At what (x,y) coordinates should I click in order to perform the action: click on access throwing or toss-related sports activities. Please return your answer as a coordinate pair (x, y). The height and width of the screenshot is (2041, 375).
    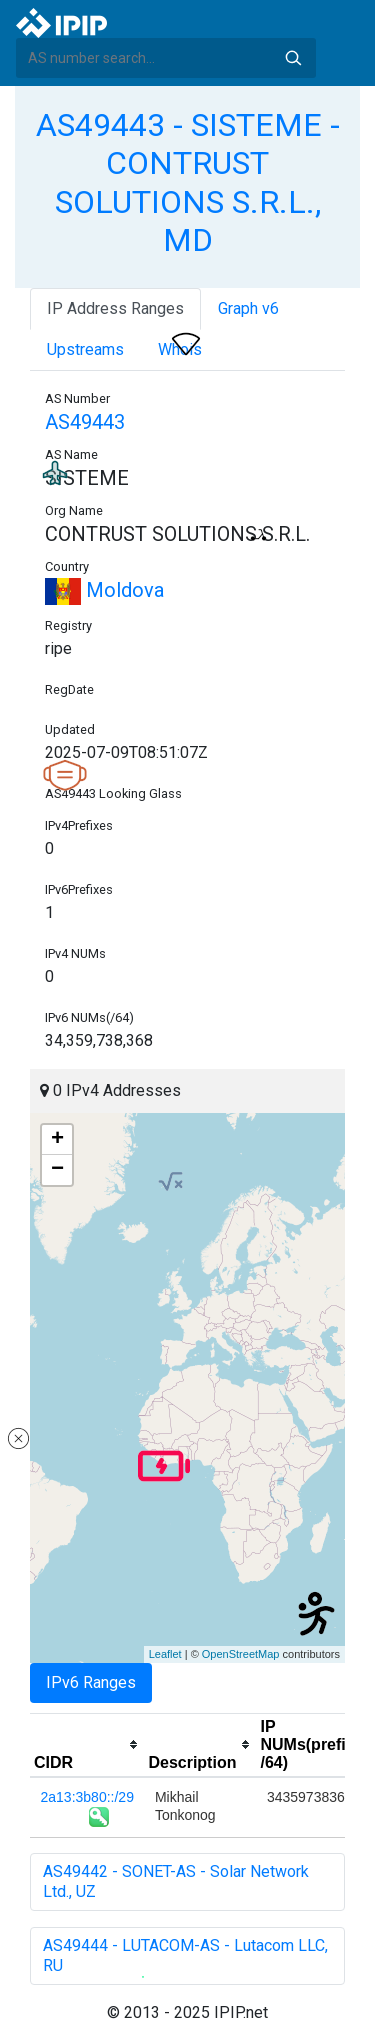
    Looking at the image, I should click on (315, 1613).